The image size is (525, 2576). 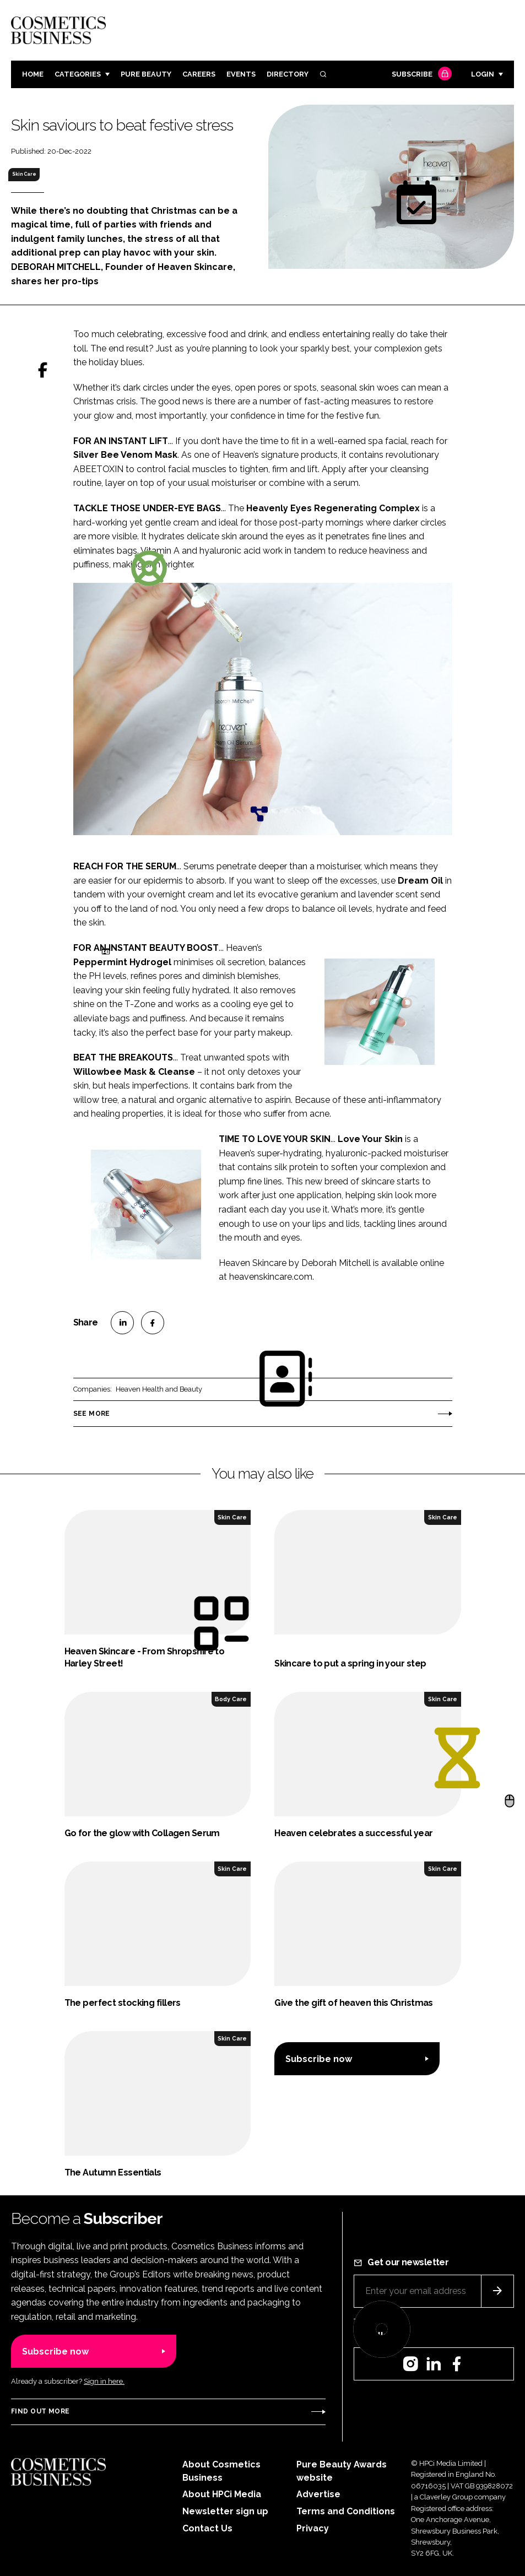 I want to click on select or mark as active option, so click(x=382, y=2329).